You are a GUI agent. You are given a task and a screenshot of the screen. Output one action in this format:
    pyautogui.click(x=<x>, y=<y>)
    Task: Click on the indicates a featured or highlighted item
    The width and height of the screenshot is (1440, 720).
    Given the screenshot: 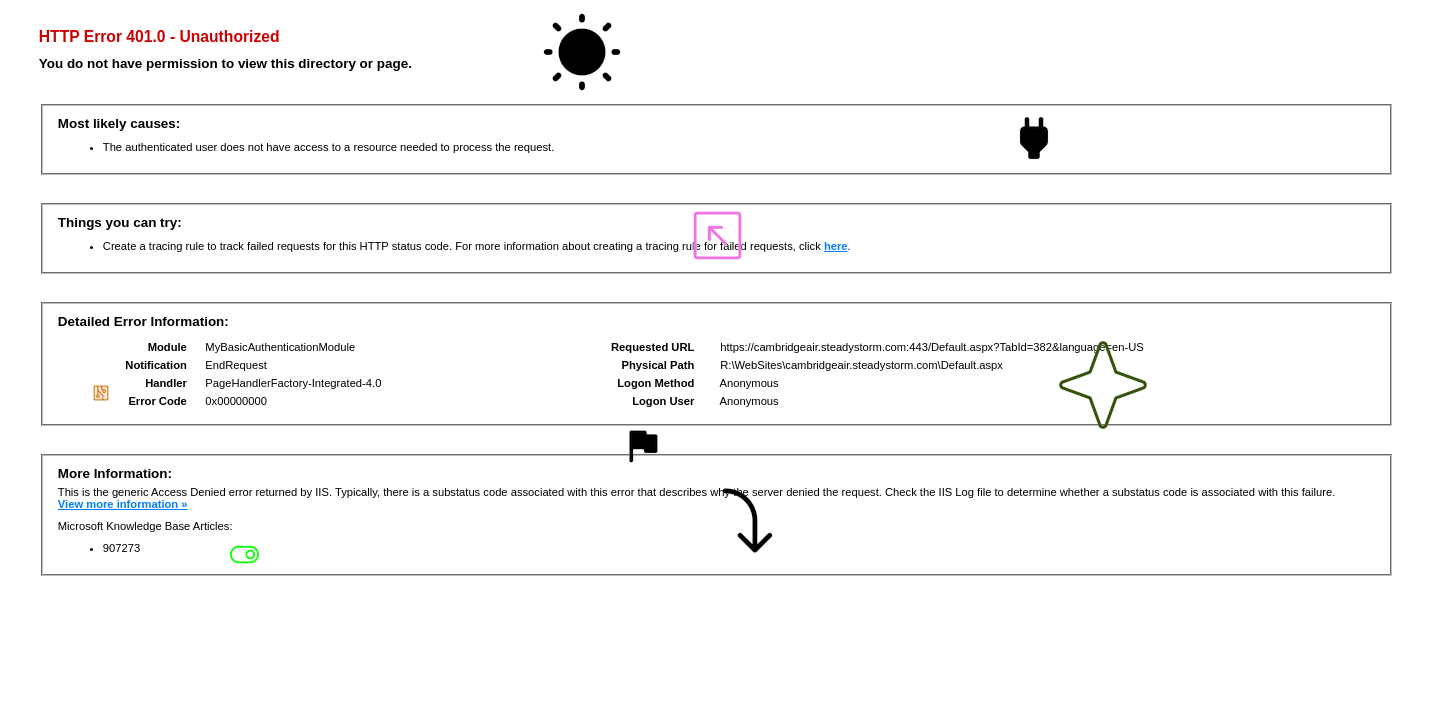 What is the action you would take?
    pyautogui.click(x=1103, y=385)
    